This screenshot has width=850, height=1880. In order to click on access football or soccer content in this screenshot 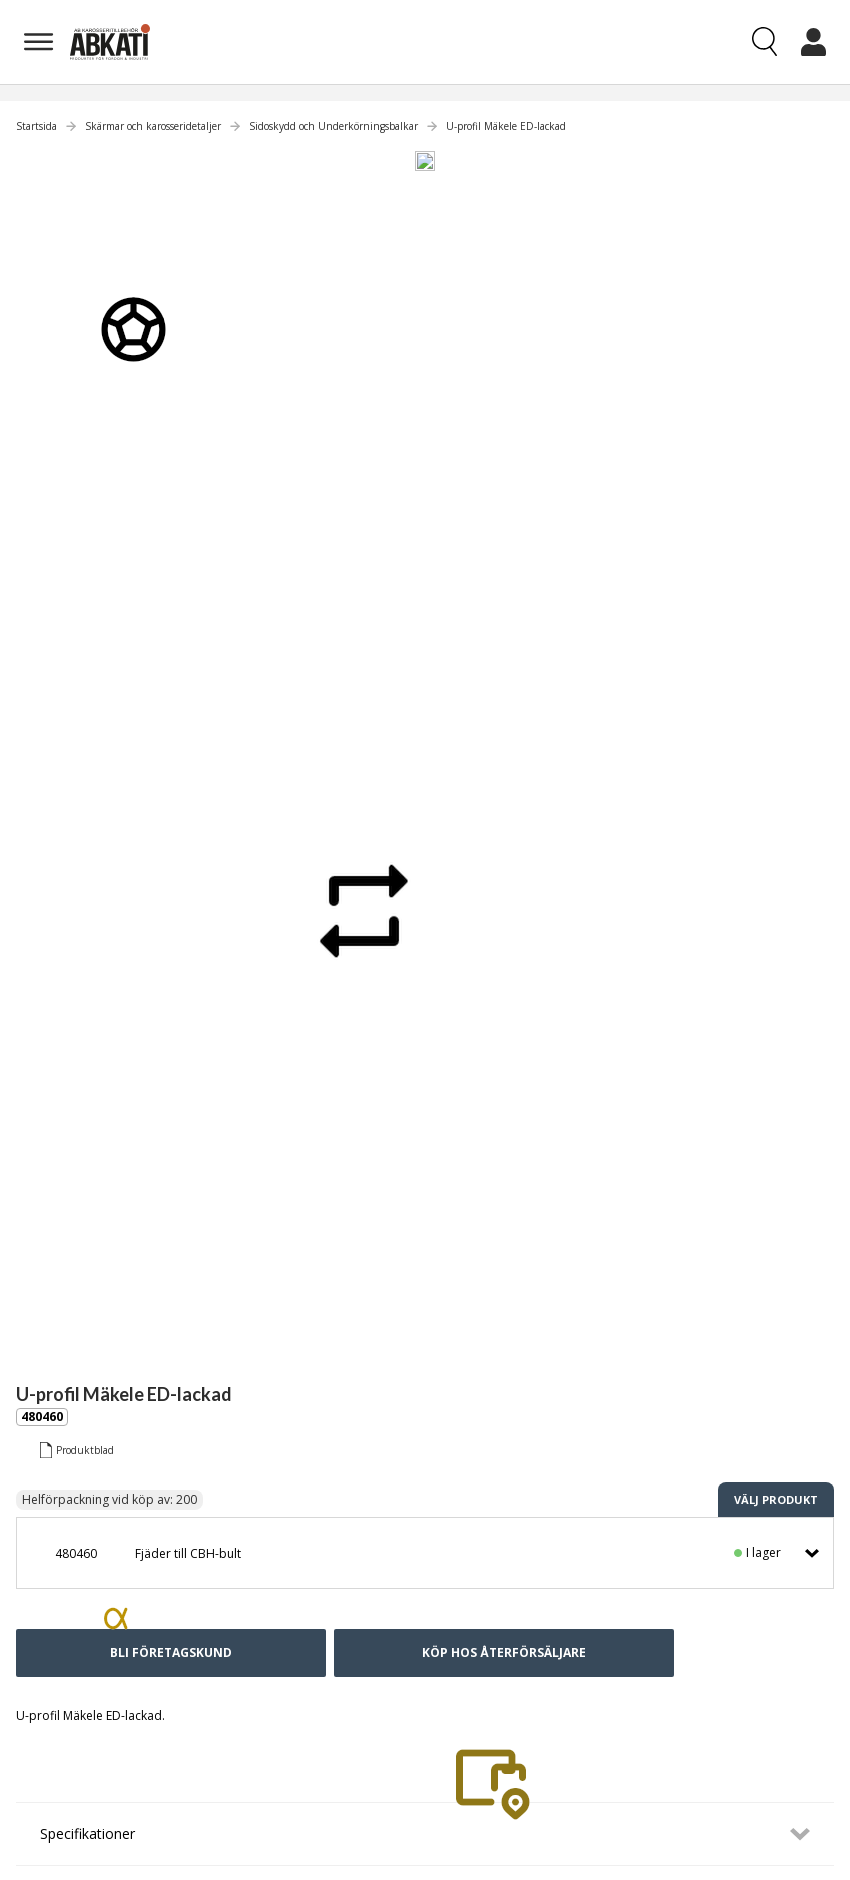, I will do `click(133, 329)`.